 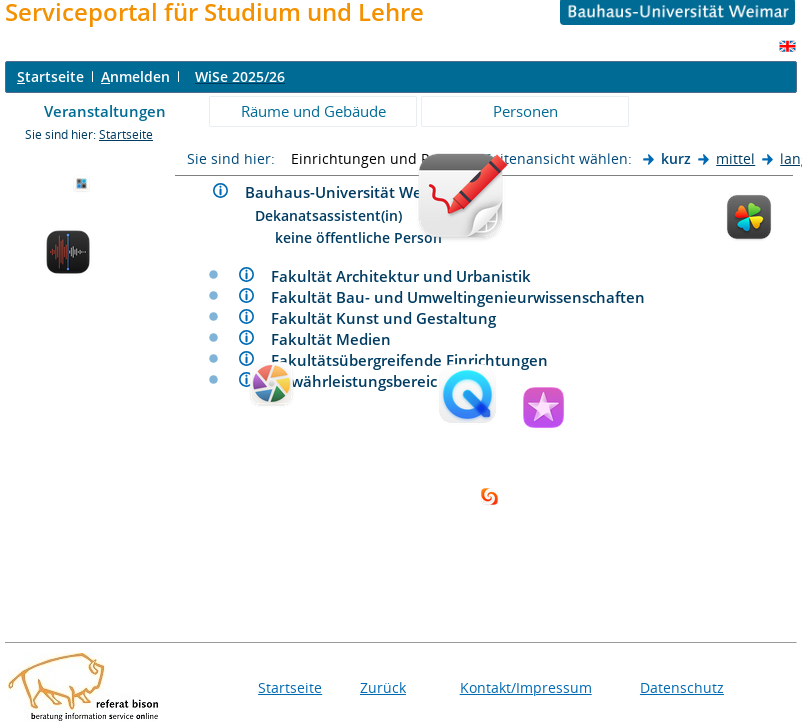 What do you see at coordinates (81, 183) in the screenshot?
I see `open the lightsoff puzzle game` at bounding box center [81, 183].